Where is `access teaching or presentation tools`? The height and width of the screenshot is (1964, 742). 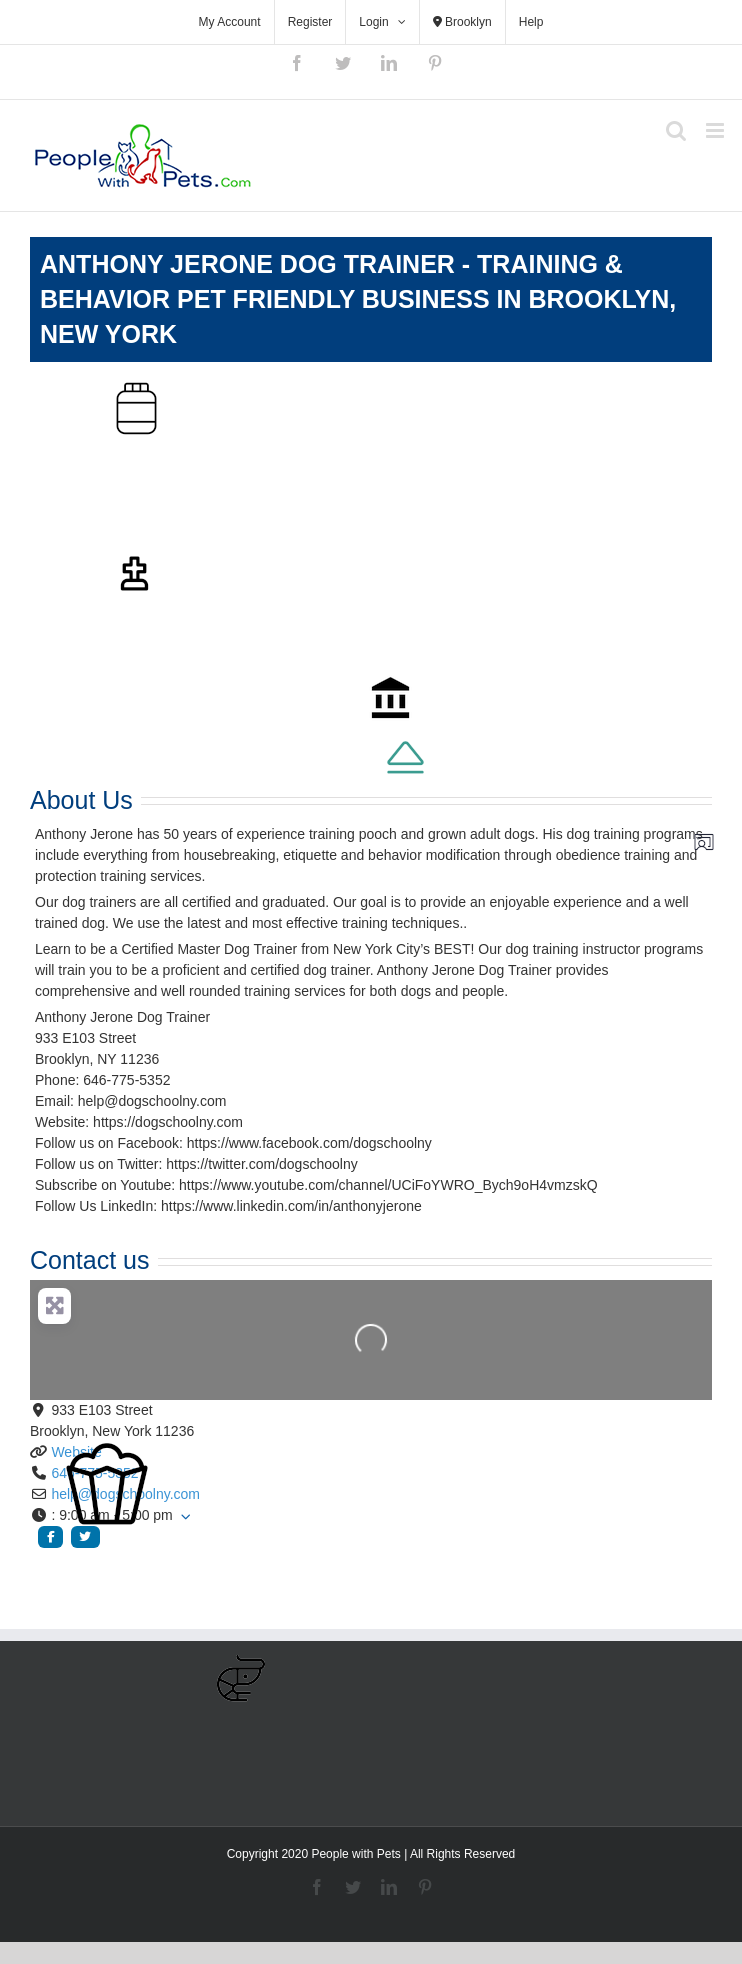
access teaching or presentation tools is located at coordinates (704, 842).